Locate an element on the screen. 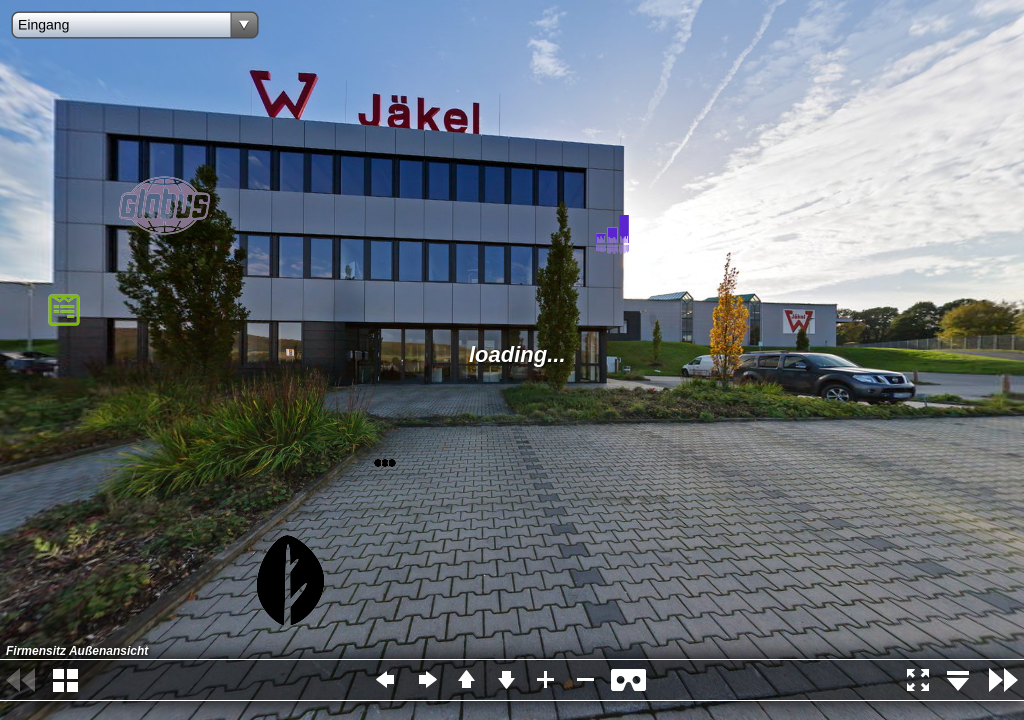  open soundcharts music analytics platform is located at coordinates (612, 234).